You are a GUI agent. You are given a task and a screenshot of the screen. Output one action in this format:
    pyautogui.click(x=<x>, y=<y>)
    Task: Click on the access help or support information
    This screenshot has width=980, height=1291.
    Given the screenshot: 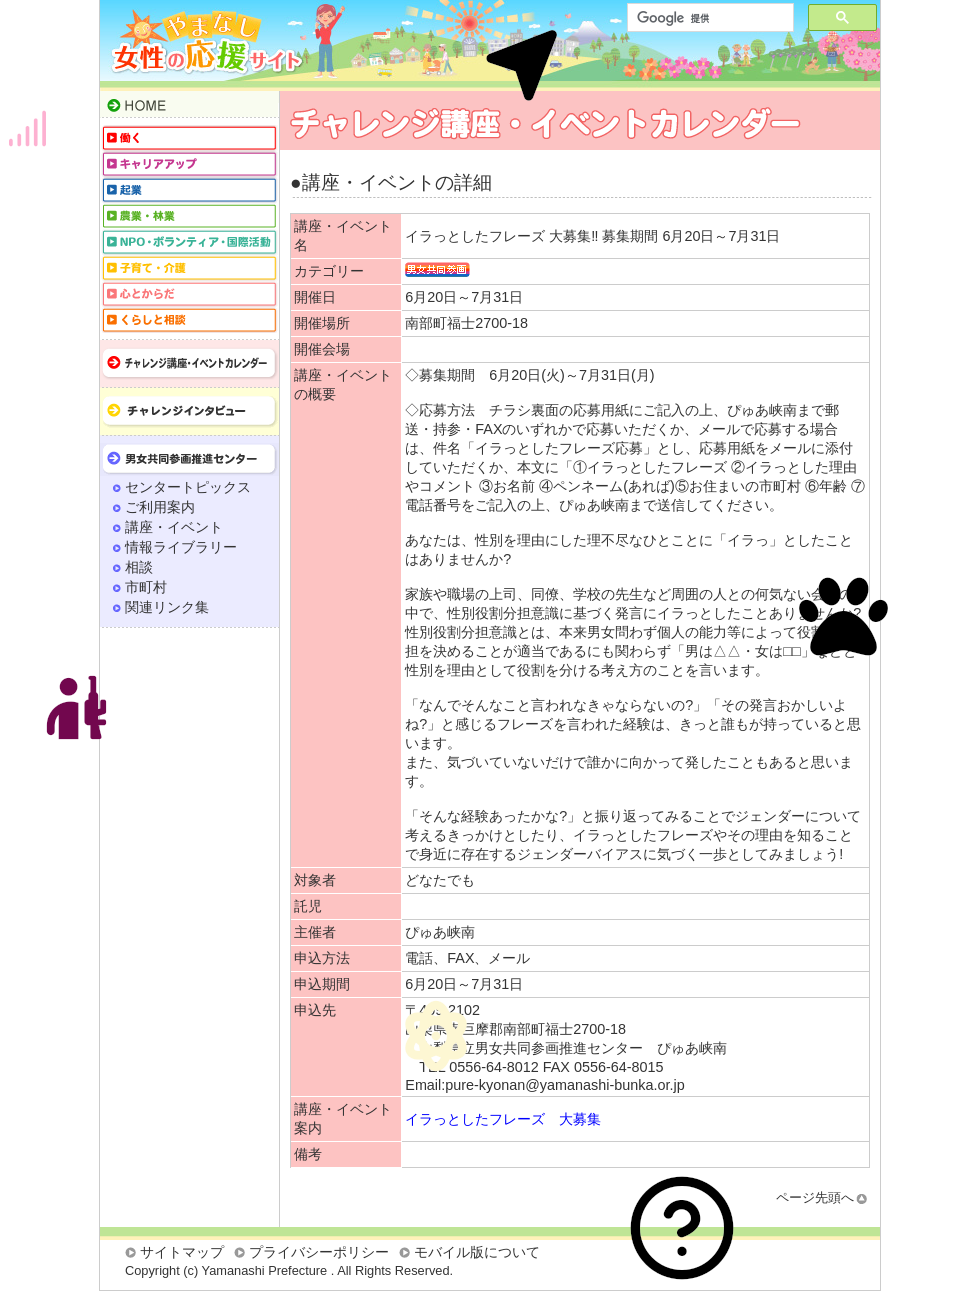 What is the action you would take?
    pyautogui.click(x=682, y=1228)
    